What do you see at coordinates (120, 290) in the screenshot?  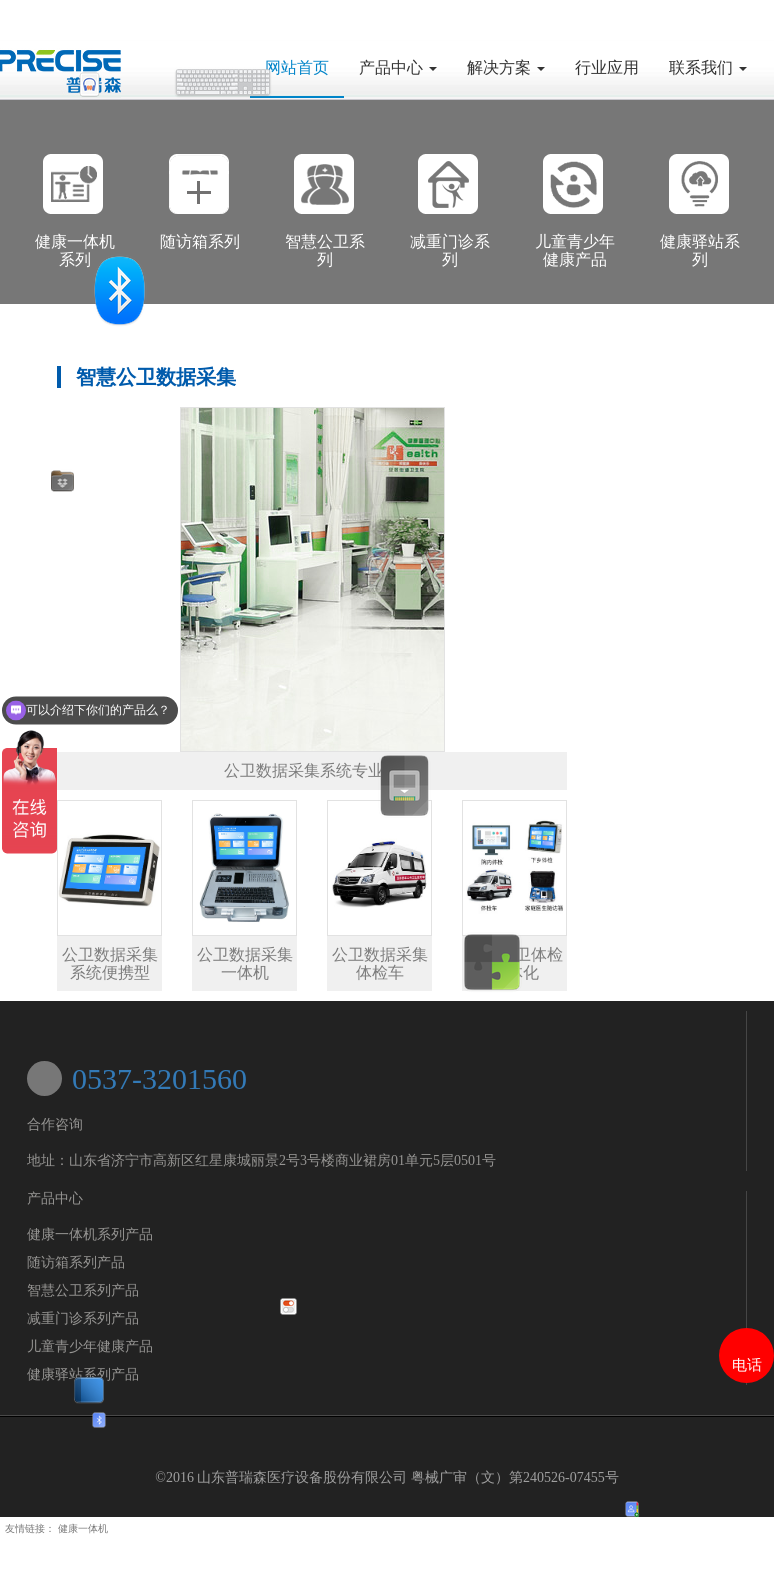 I see `manage bluetooth connections and devices` at bounding box center [120, 290].